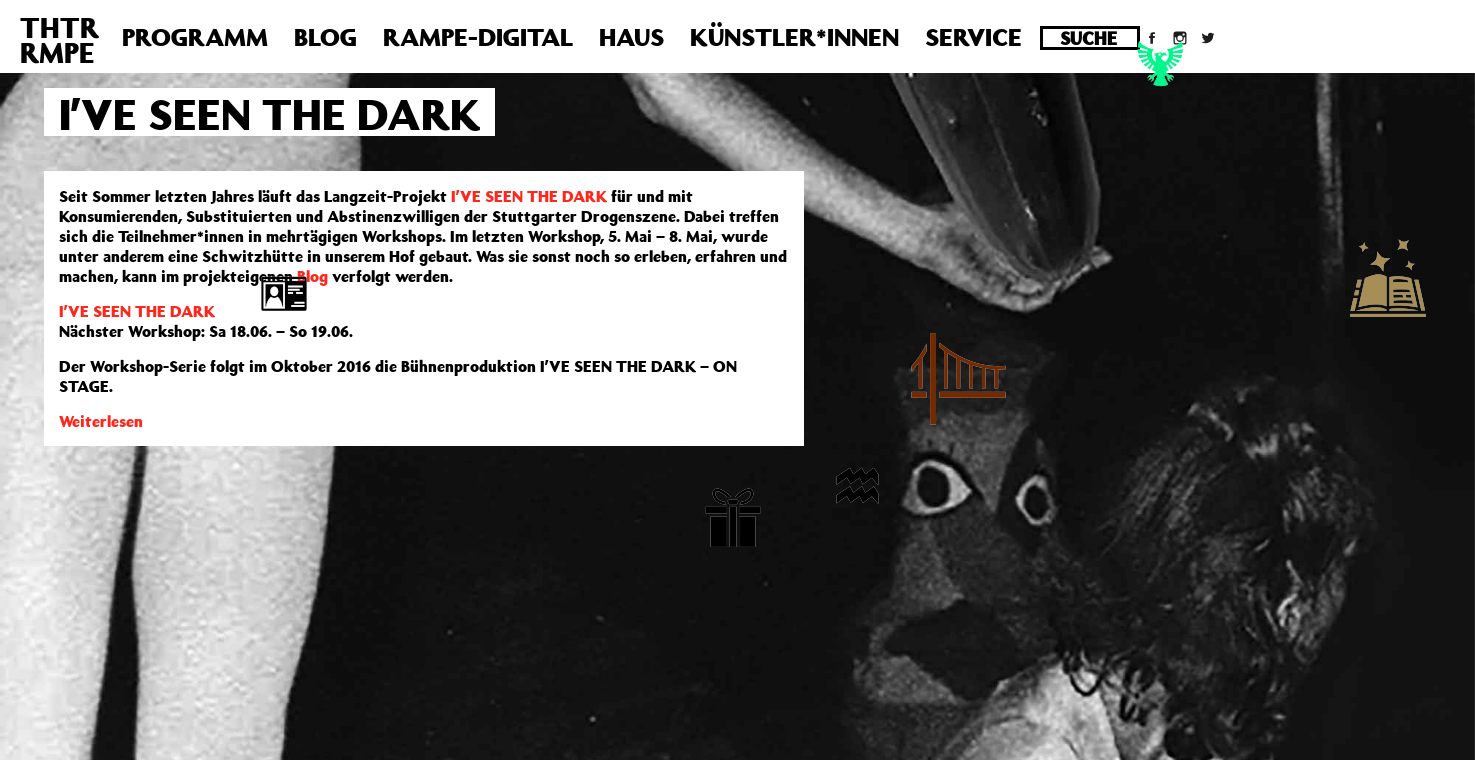 The height and width of the screenshot is (760, 1475). What do you see at coordinates (857, 485) in the screenshot?
I see `aquarius zodiac sign indicator` at bounding box center [857, 485].